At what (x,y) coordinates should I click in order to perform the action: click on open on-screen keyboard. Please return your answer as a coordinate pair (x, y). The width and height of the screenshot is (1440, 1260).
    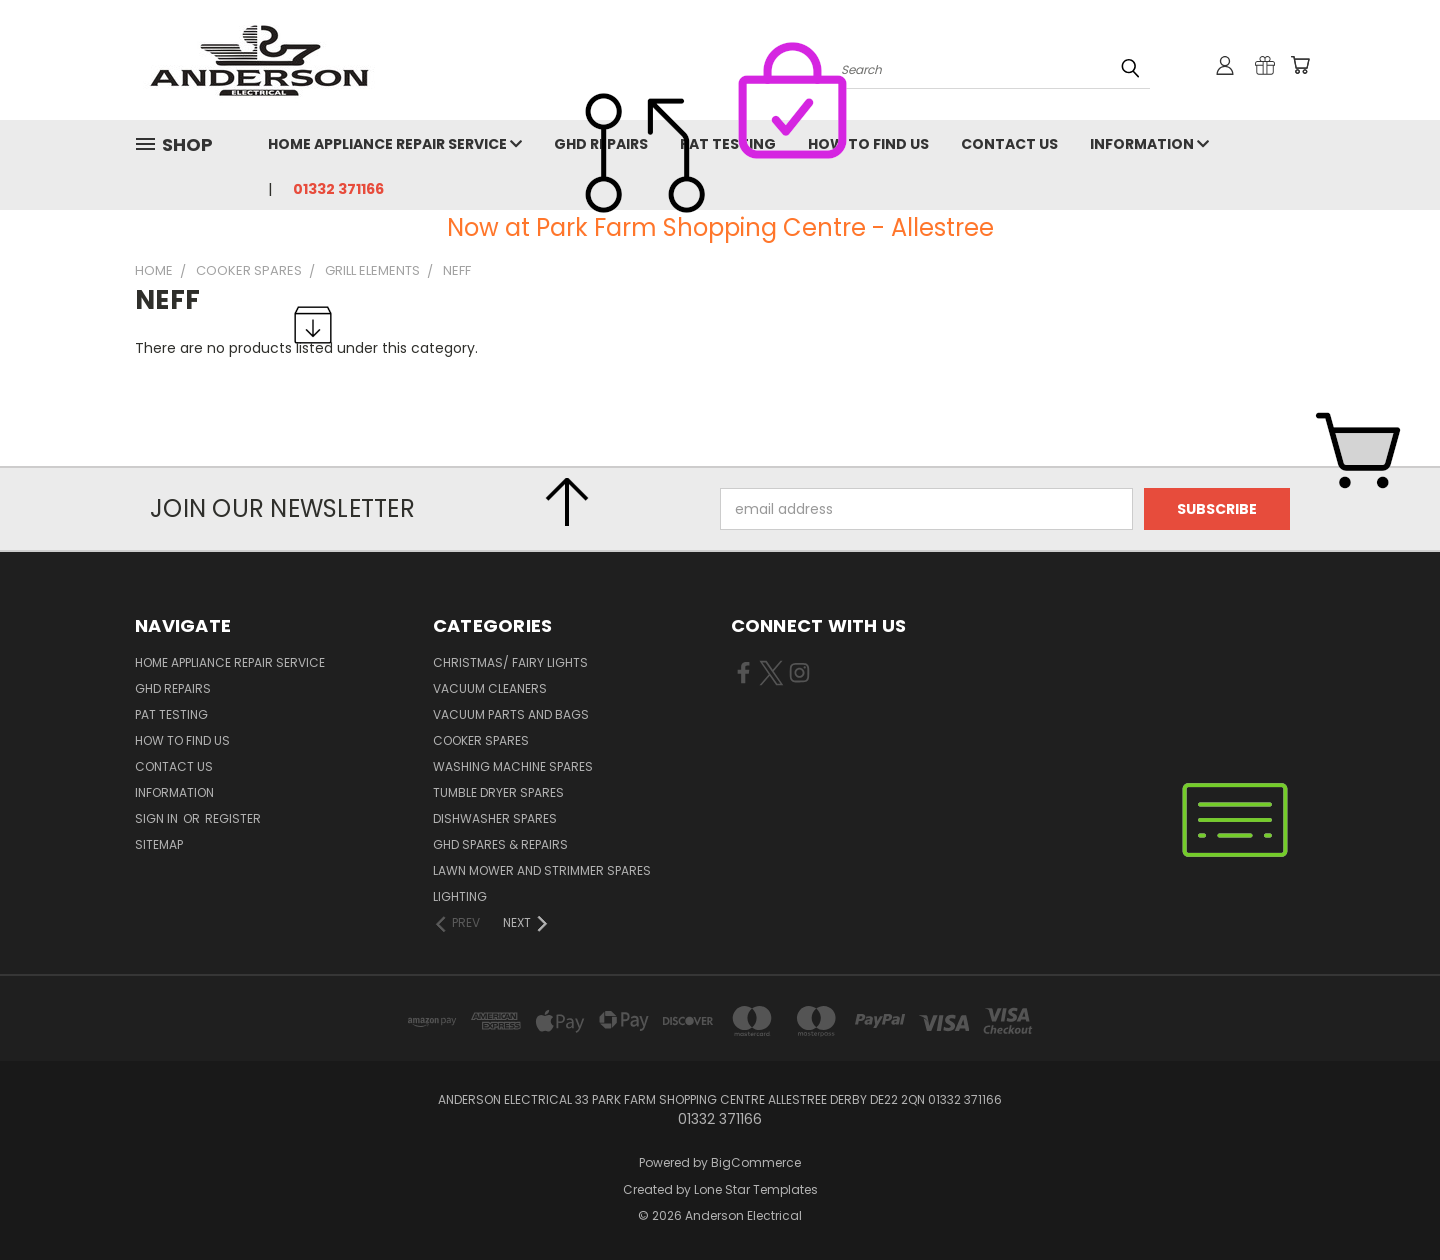
    Looking at the image, I should click on (1235, 820).